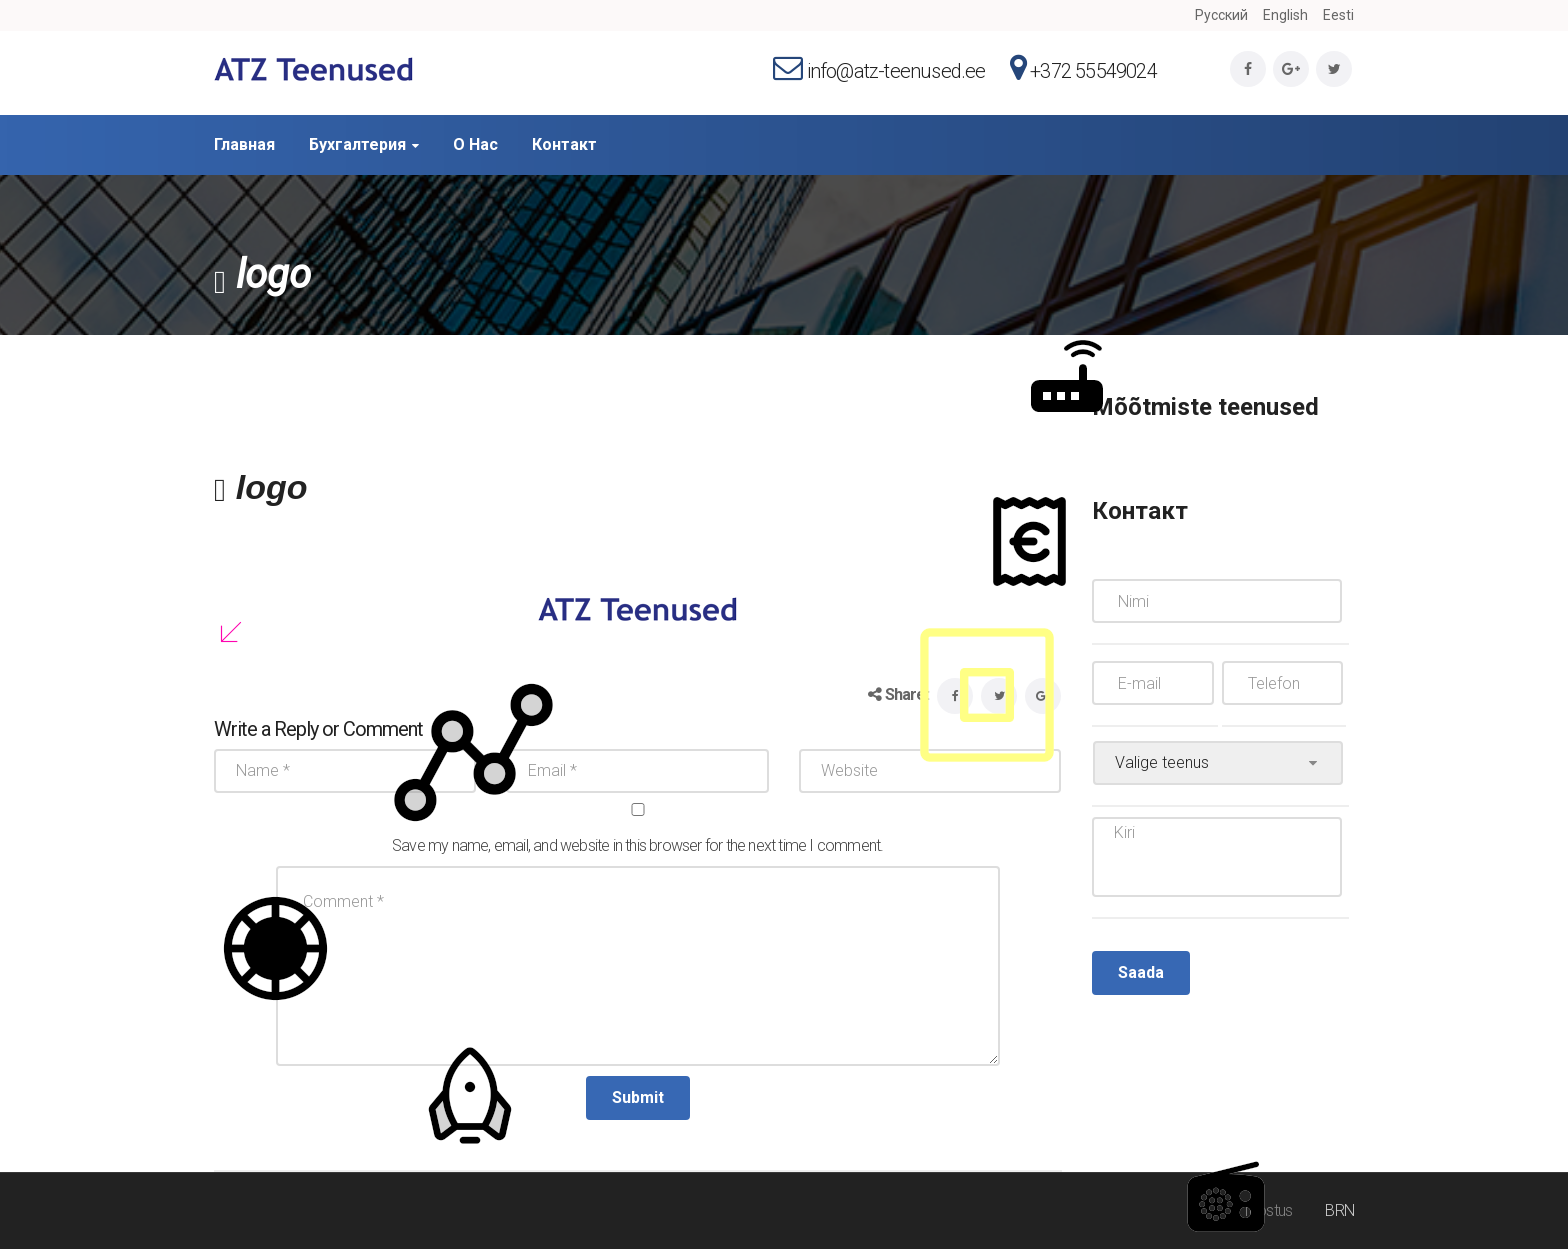 Image resolution: width=1568 pixels, height=1249 pixels. What do you see at coordinates (987, 695) in the screenshot?
I see `square payment services logo` at bounding box center [987, 695].